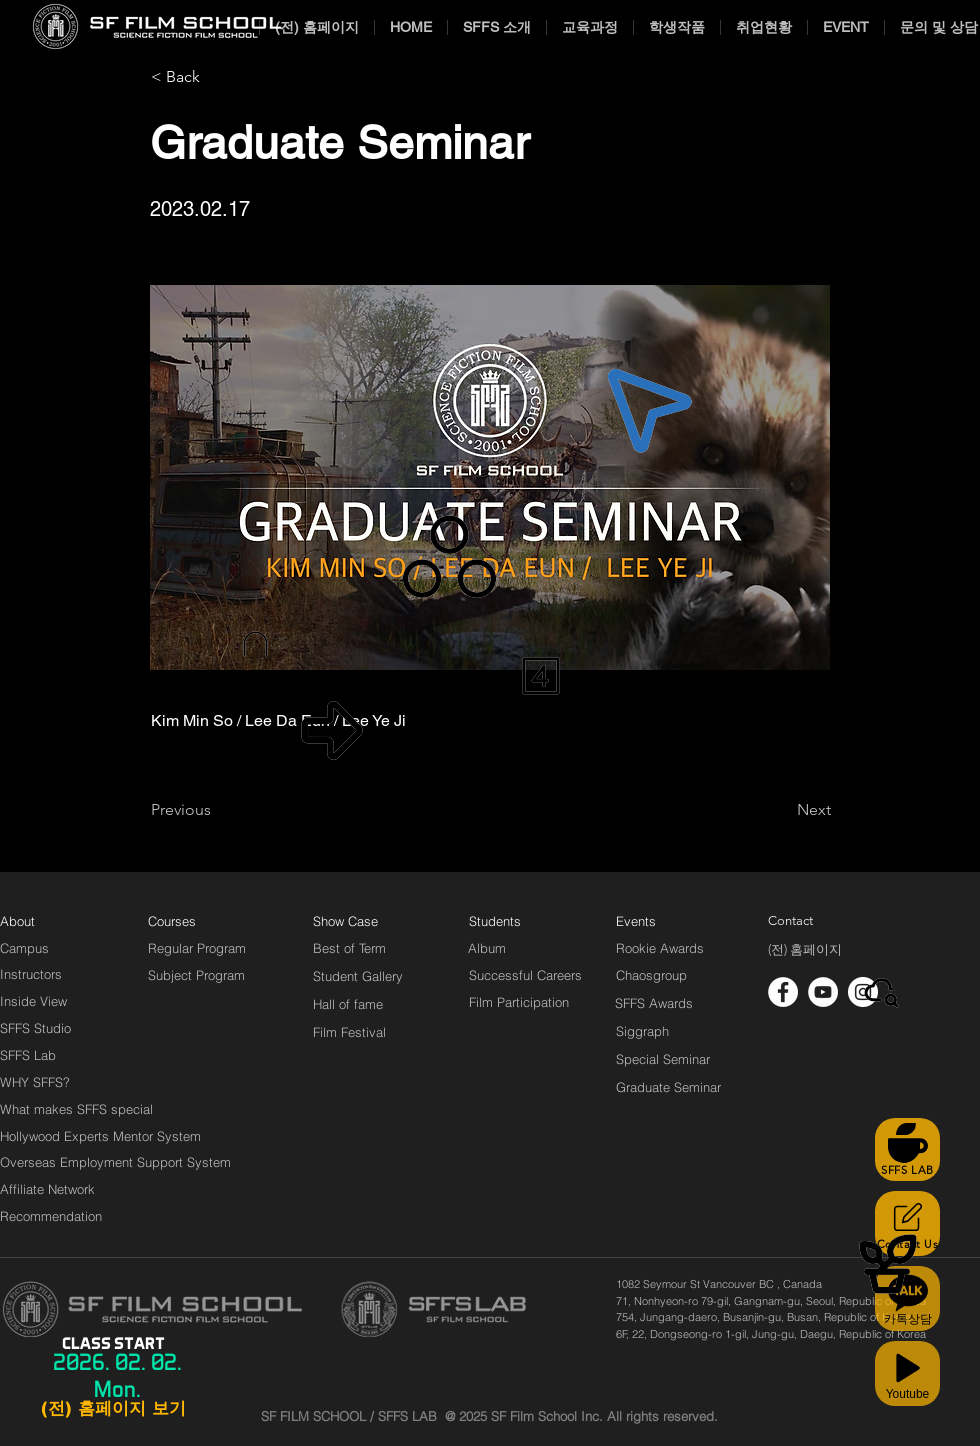 The height and width of the screenshot is (1446, 980). I want to click on indicates set intersection in data filtering, so click(255, 644).